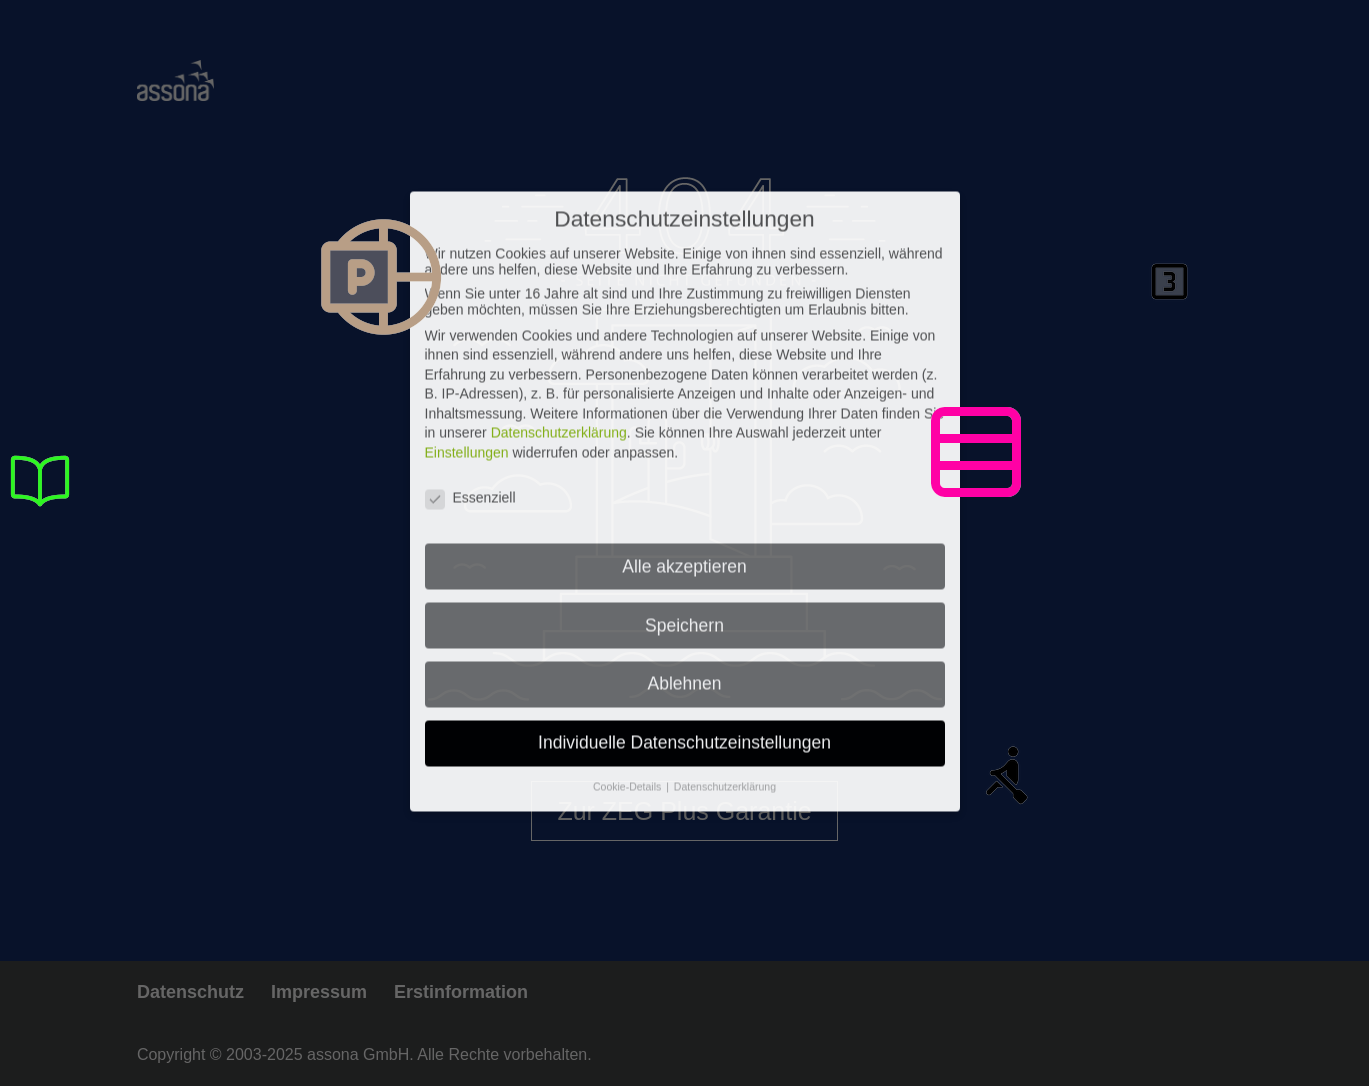 The width and height of the screenshot is (1369, 1086). I want to click on select option 3 in a numbered list, so click(1169, 281).